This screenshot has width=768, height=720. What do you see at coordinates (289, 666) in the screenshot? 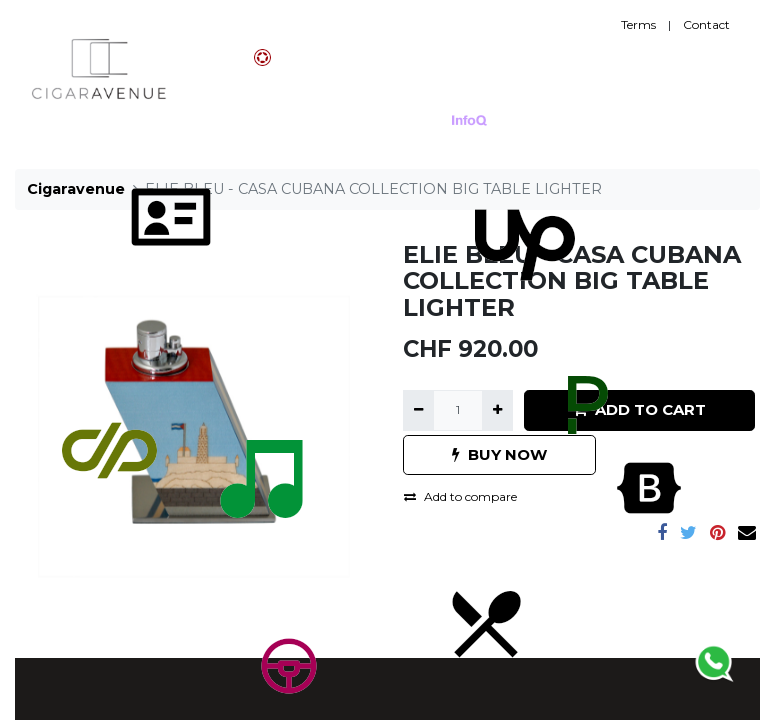
I see `access driving or navigation mode` at bounding box center [289, 666].